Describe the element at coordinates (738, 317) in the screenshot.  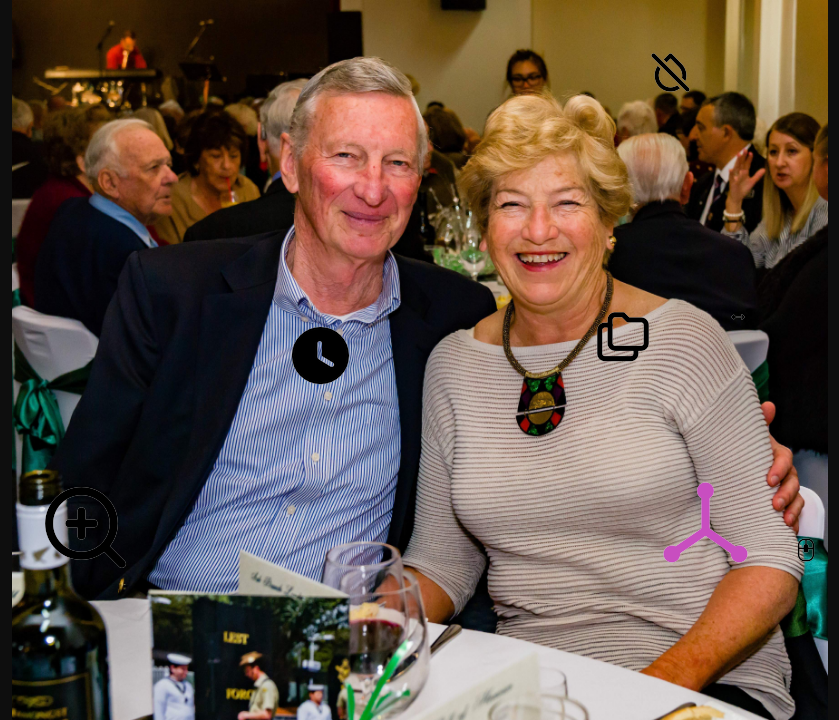
I see `navigate to next step or section` at that location.